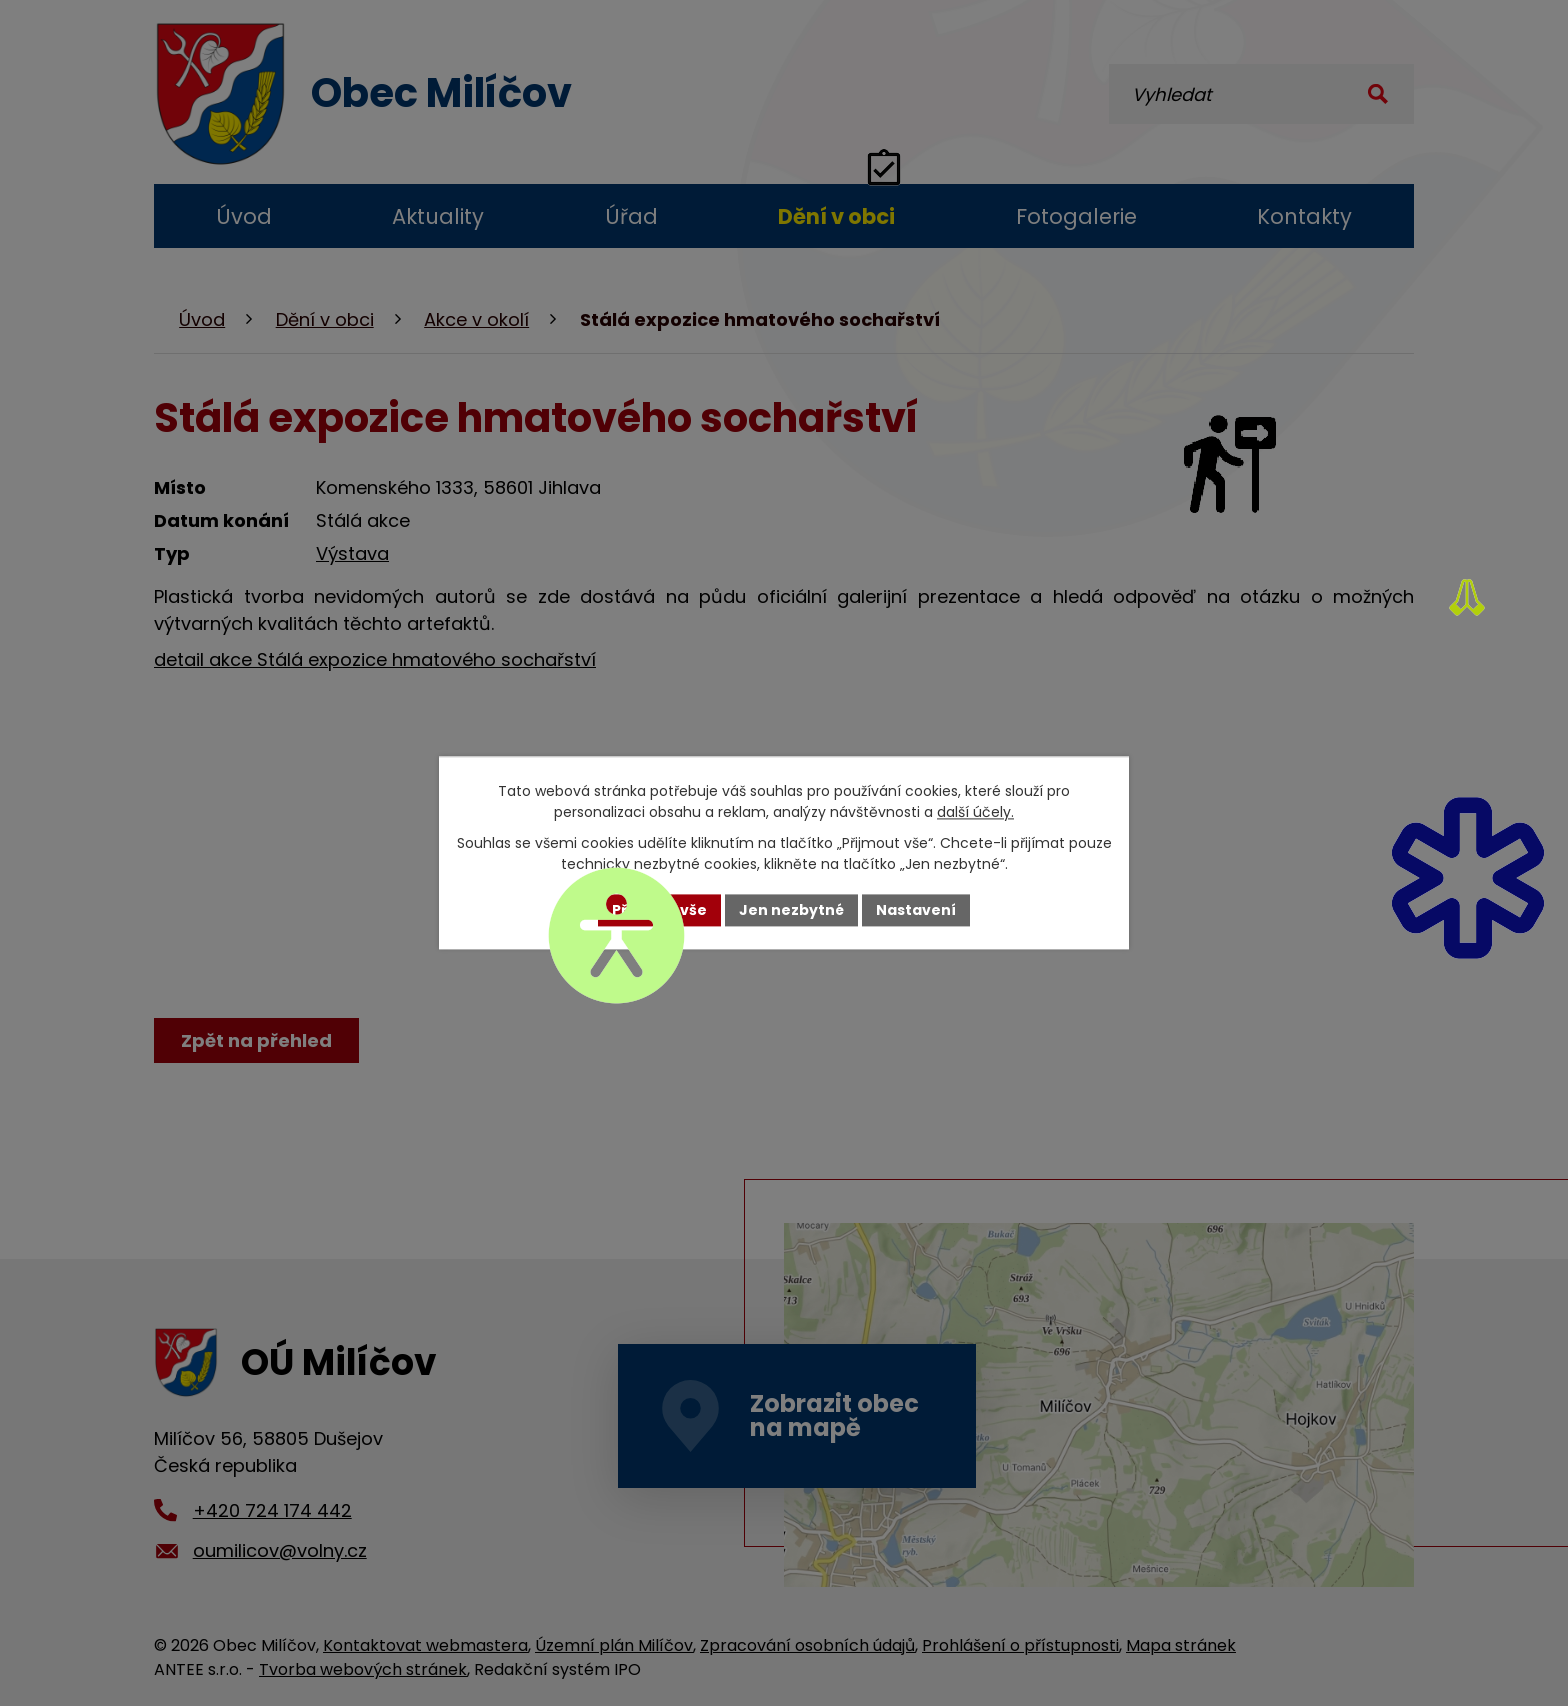 The image size is (1568, 1706). I want to click on view user profile, so click(616, 935).